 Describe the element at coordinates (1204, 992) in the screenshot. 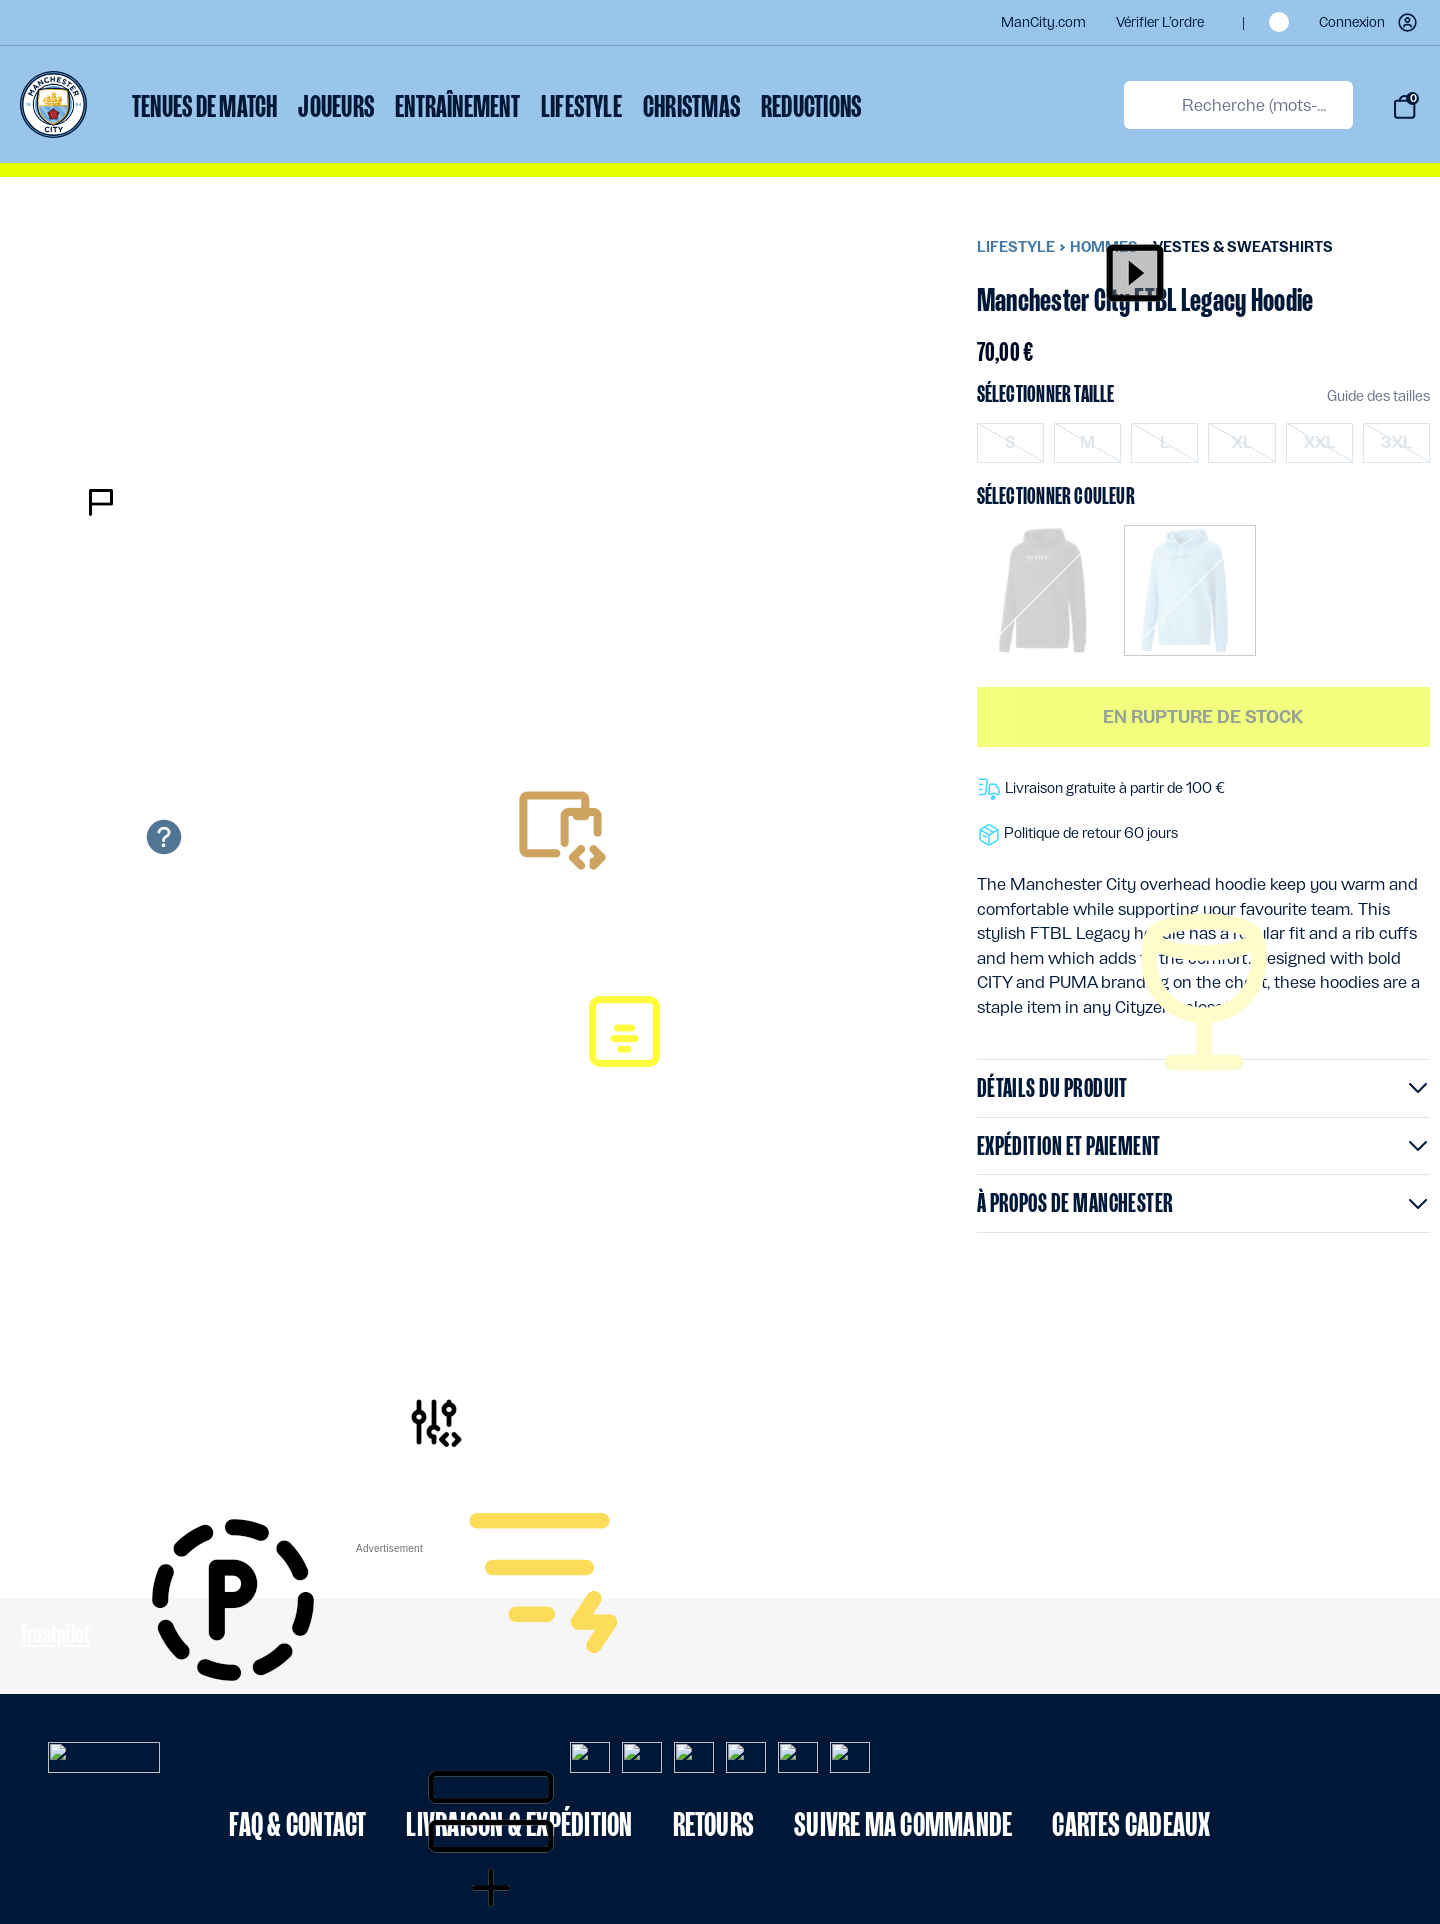

I see `view cocktail or drink menu` at that location.